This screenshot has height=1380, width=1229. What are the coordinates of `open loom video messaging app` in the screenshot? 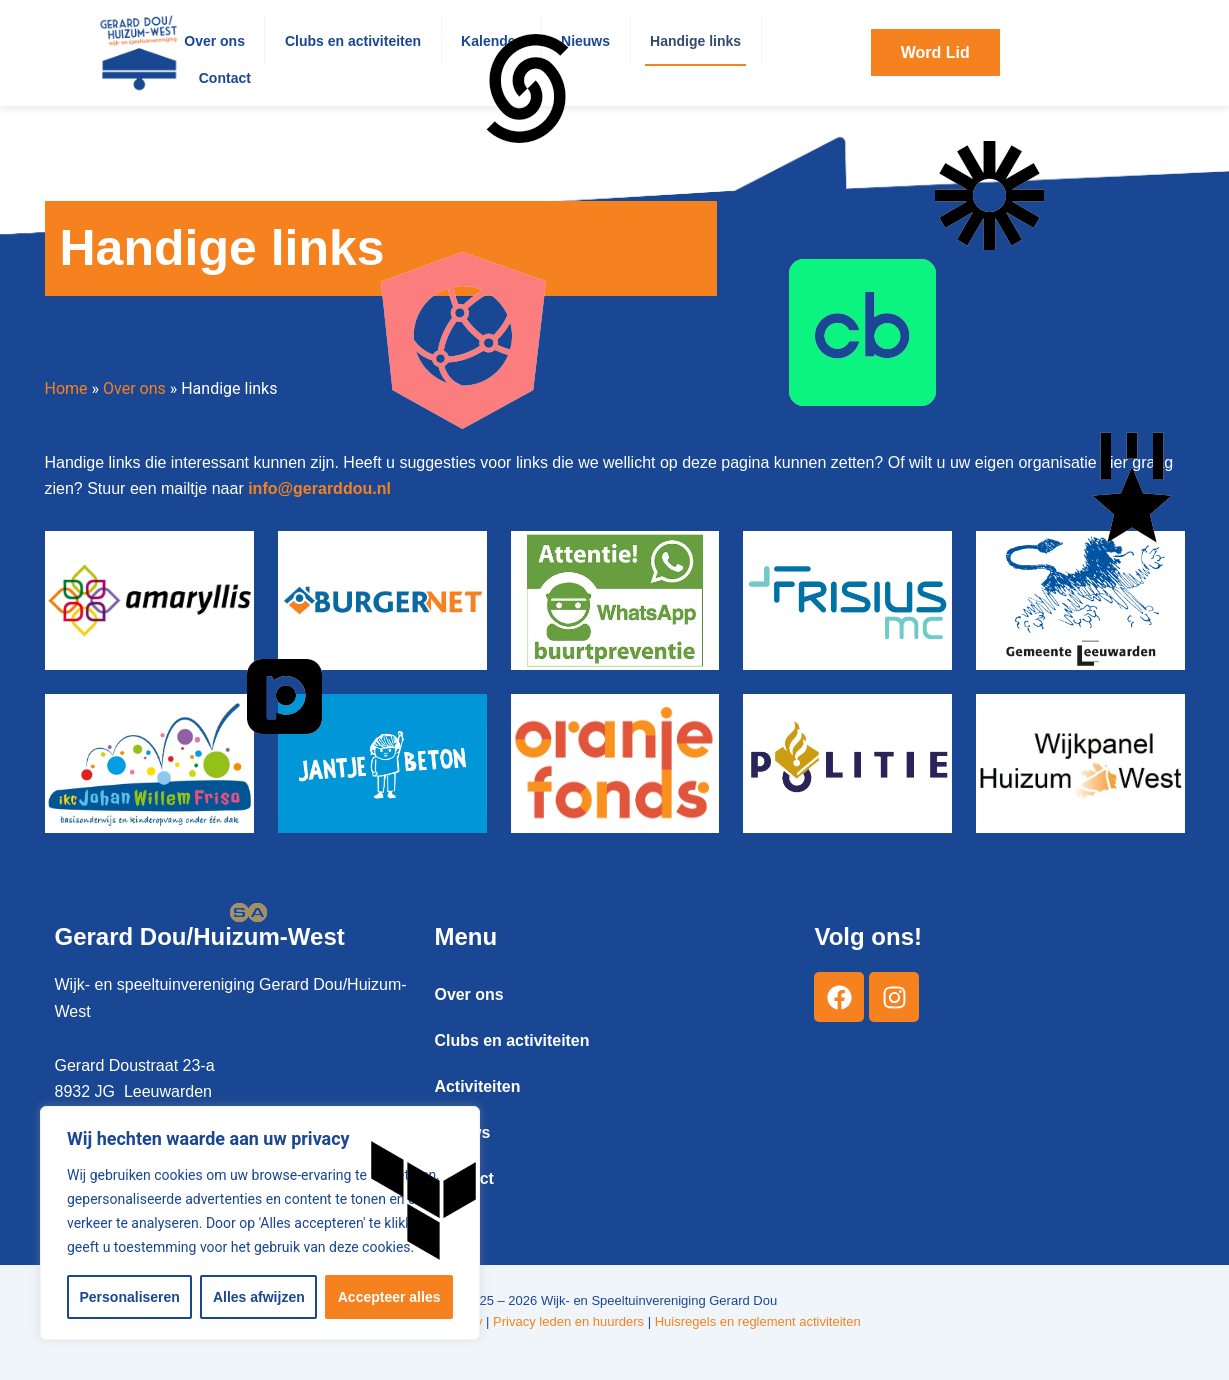 It's located at (989, 195).